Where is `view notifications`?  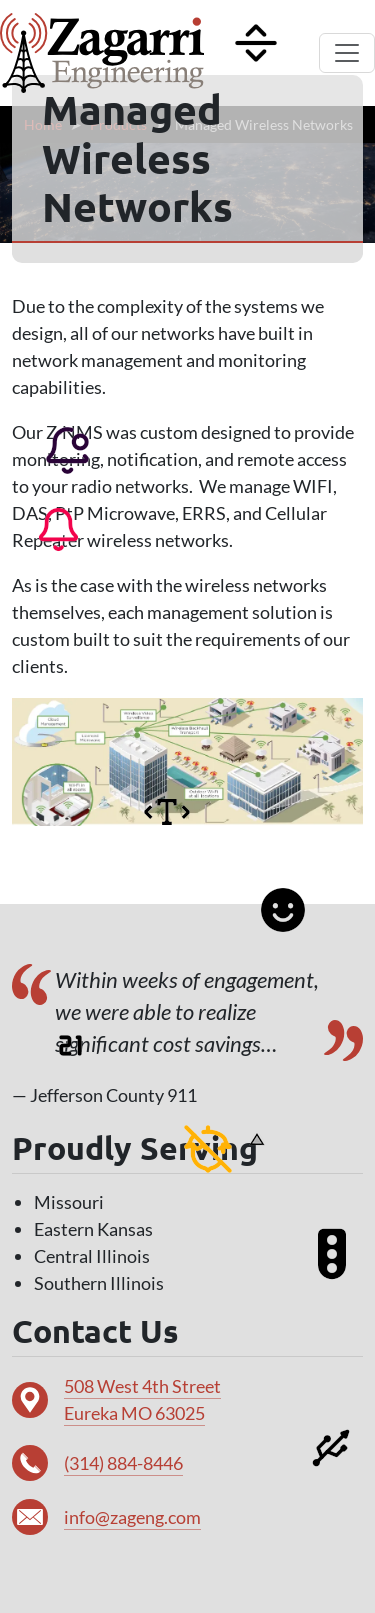 view notifications is located at coordinates (58, 529).